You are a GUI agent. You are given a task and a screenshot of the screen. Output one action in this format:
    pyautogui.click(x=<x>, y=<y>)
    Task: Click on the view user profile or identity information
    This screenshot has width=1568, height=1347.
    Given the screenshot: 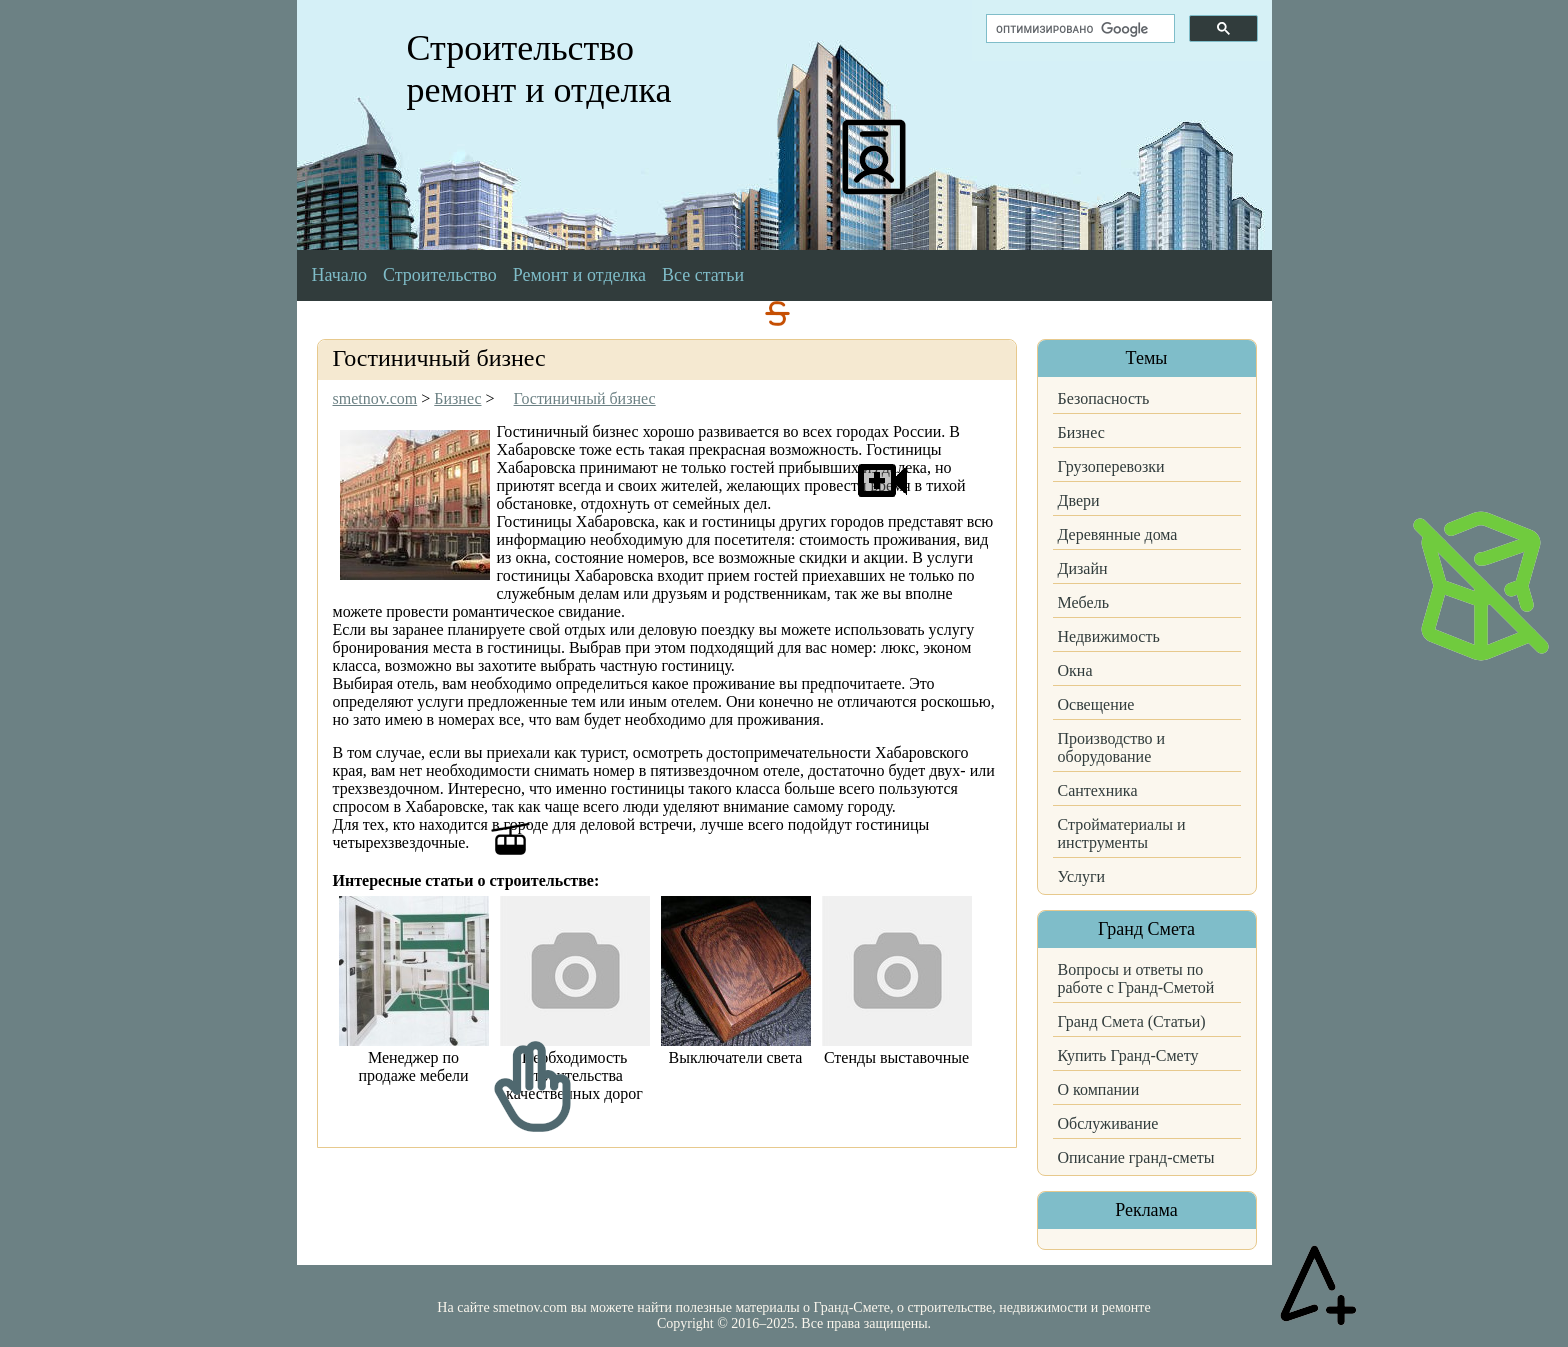 What is the action you would take?
    pyautogui.click(x=874, y=157)
    